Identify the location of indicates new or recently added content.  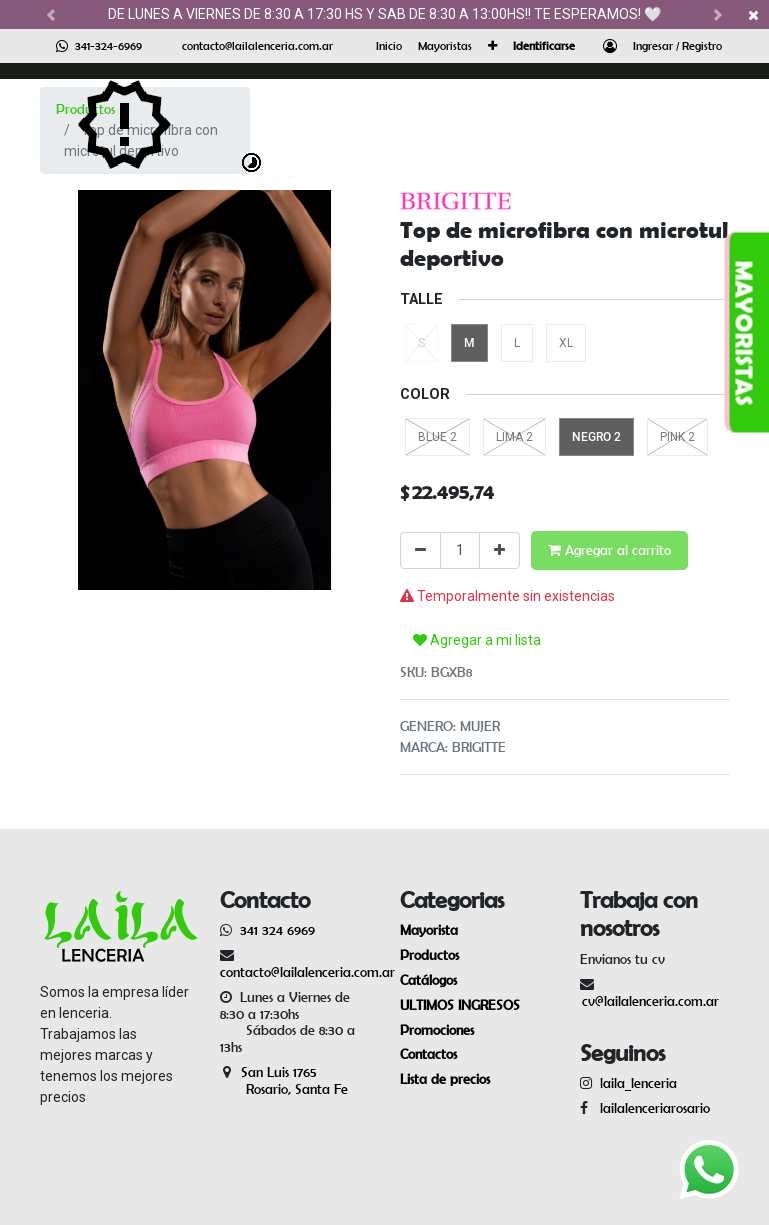
(124, 124).